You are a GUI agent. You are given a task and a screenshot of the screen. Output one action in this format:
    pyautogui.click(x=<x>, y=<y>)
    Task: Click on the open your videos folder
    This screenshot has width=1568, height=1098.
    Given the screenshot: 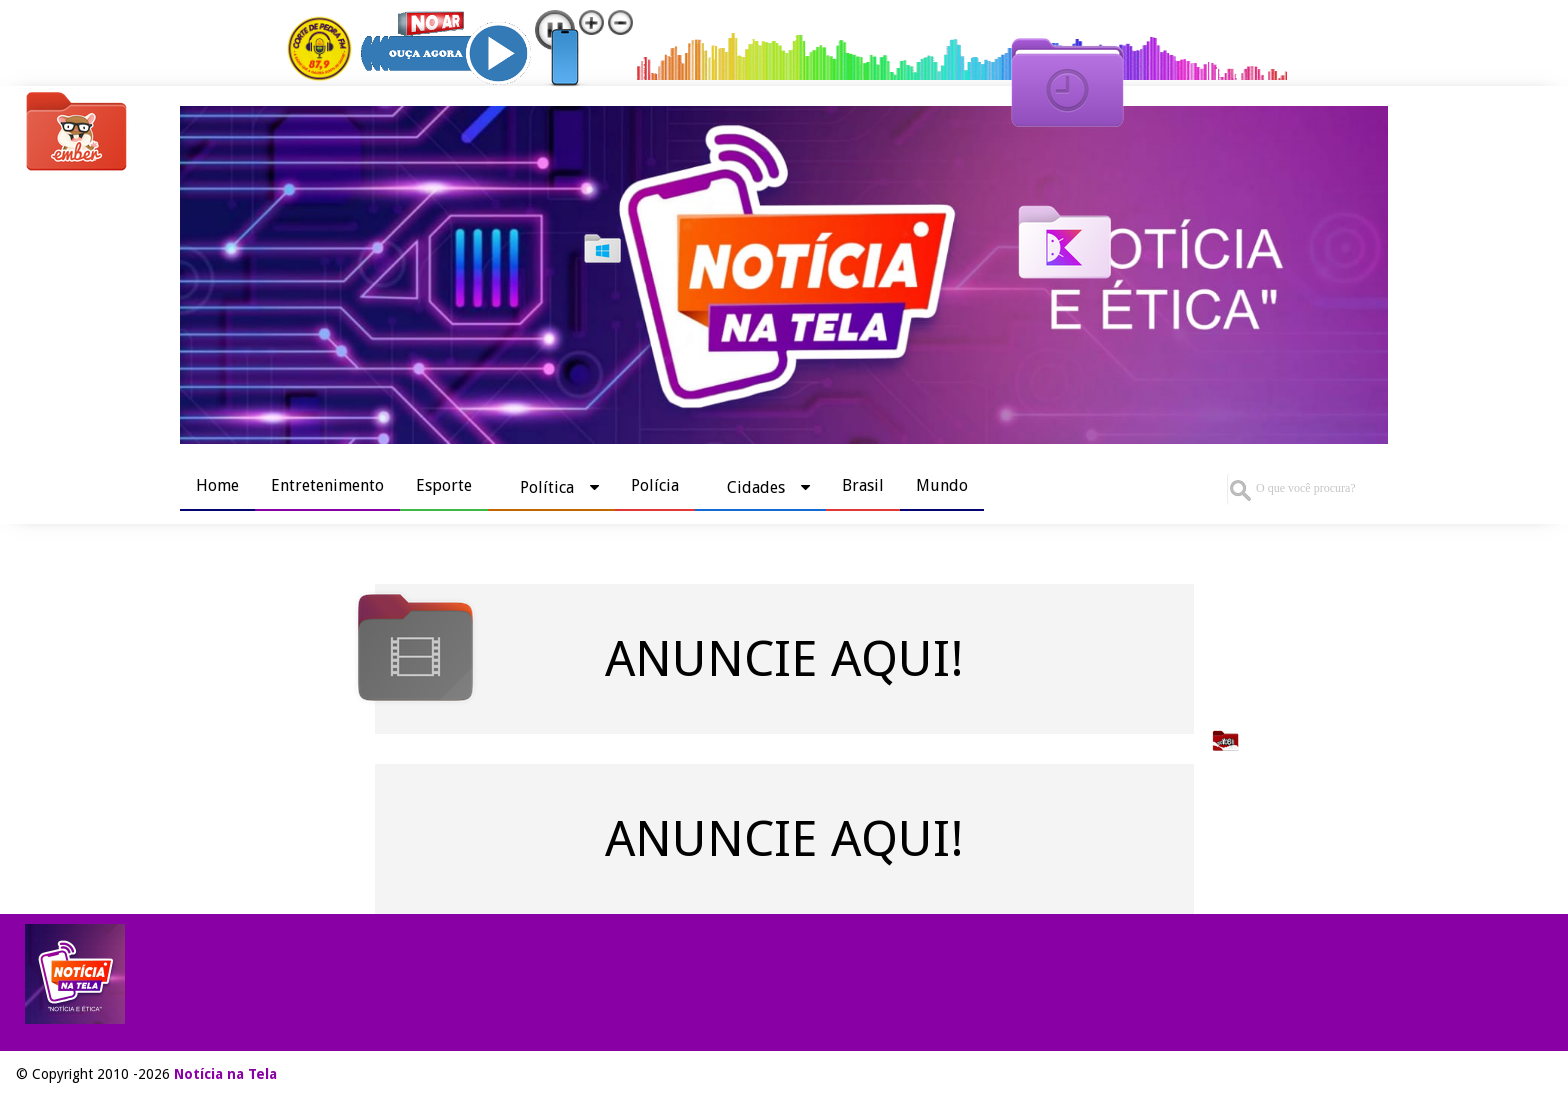 What is the action you would take?
    pyautogui.click(x=415, y=647)
    